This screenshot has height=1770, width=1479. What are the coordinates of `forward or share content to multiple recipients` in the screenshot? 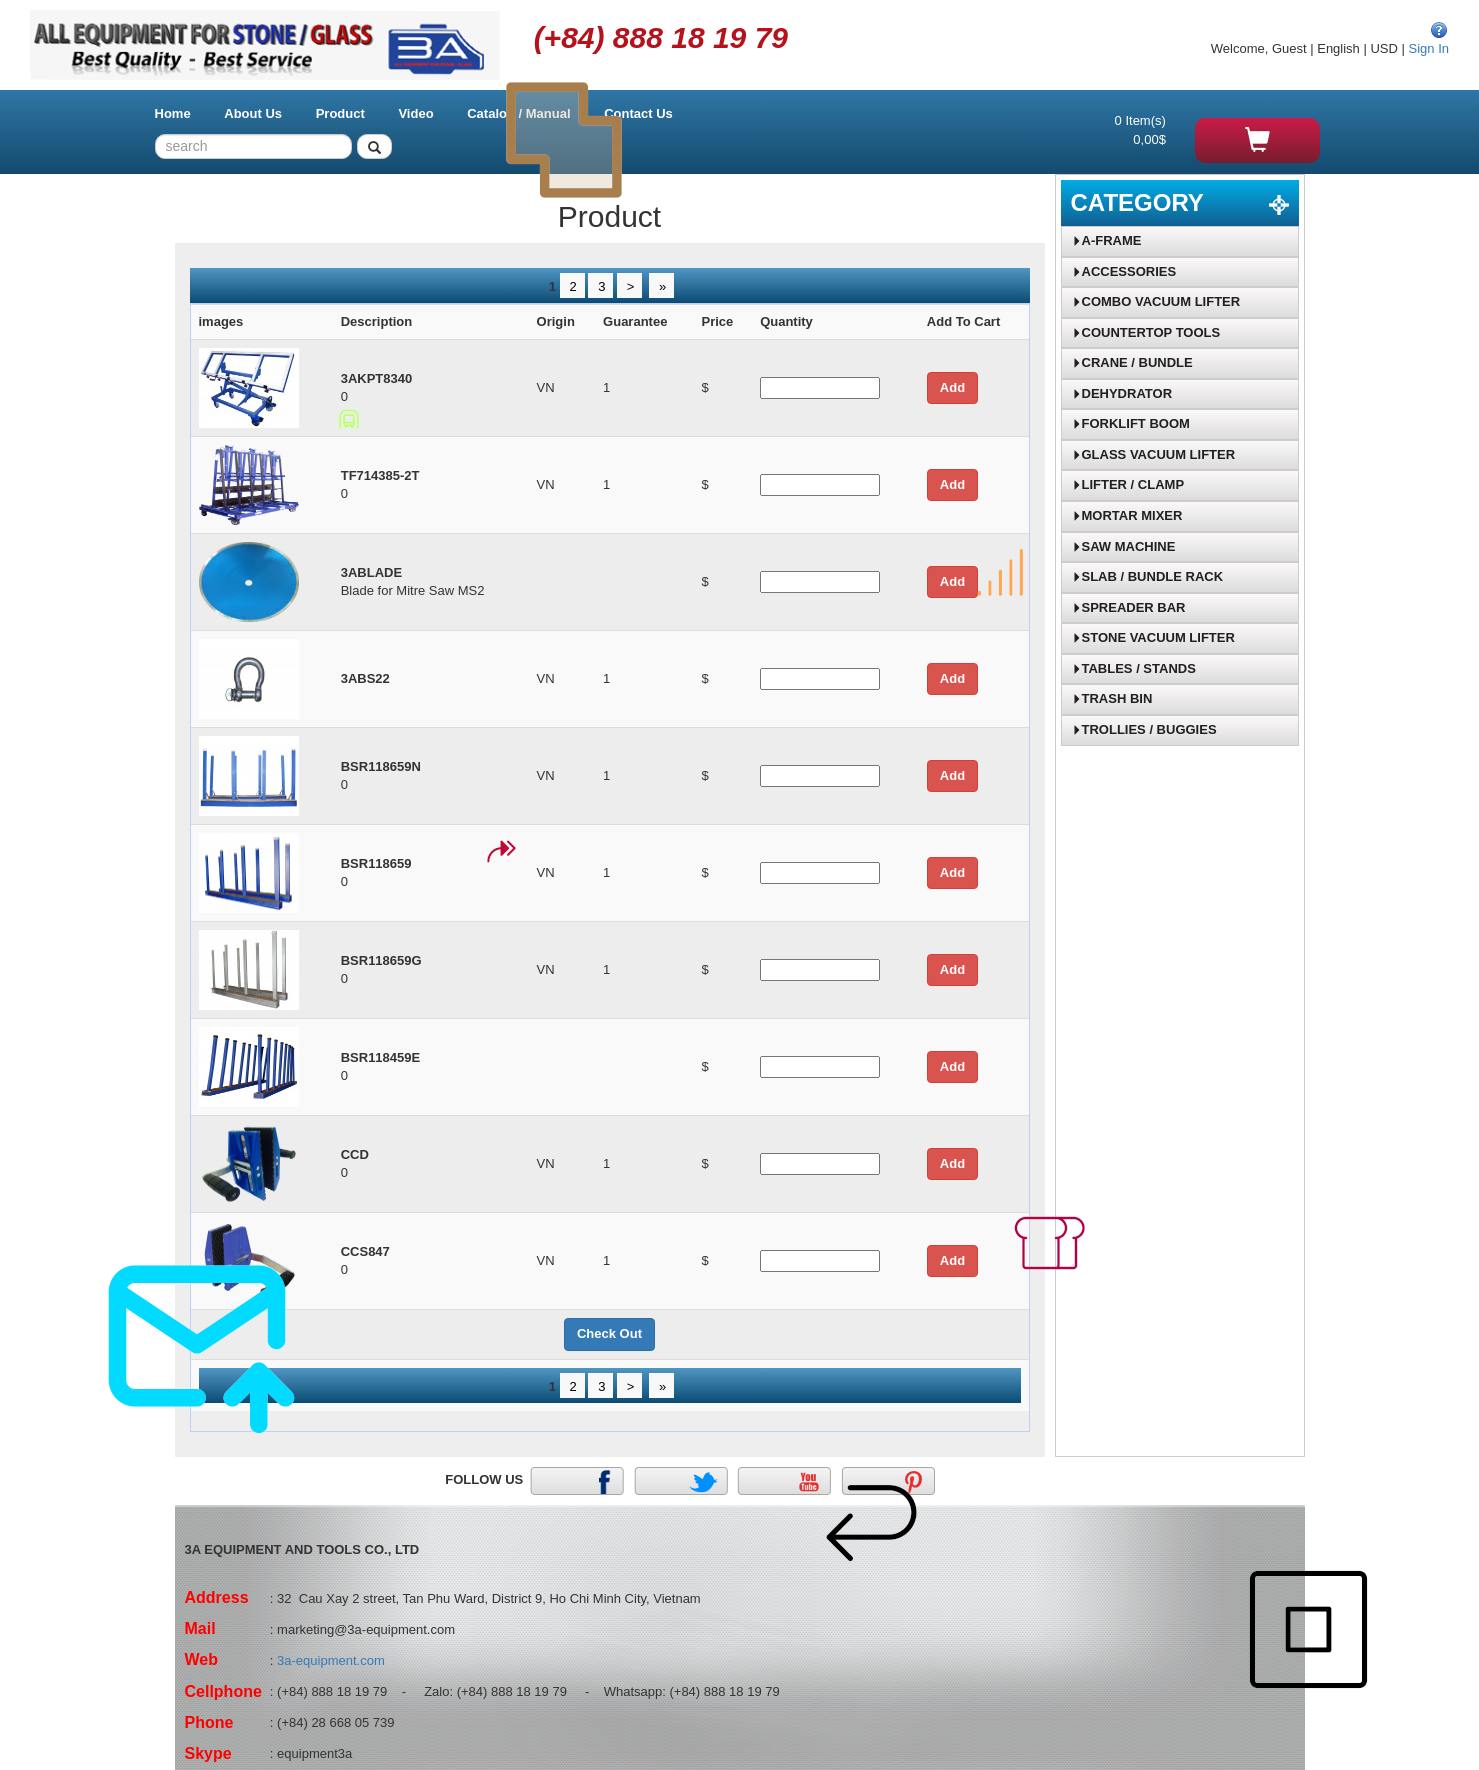 It's located at (501, 851).